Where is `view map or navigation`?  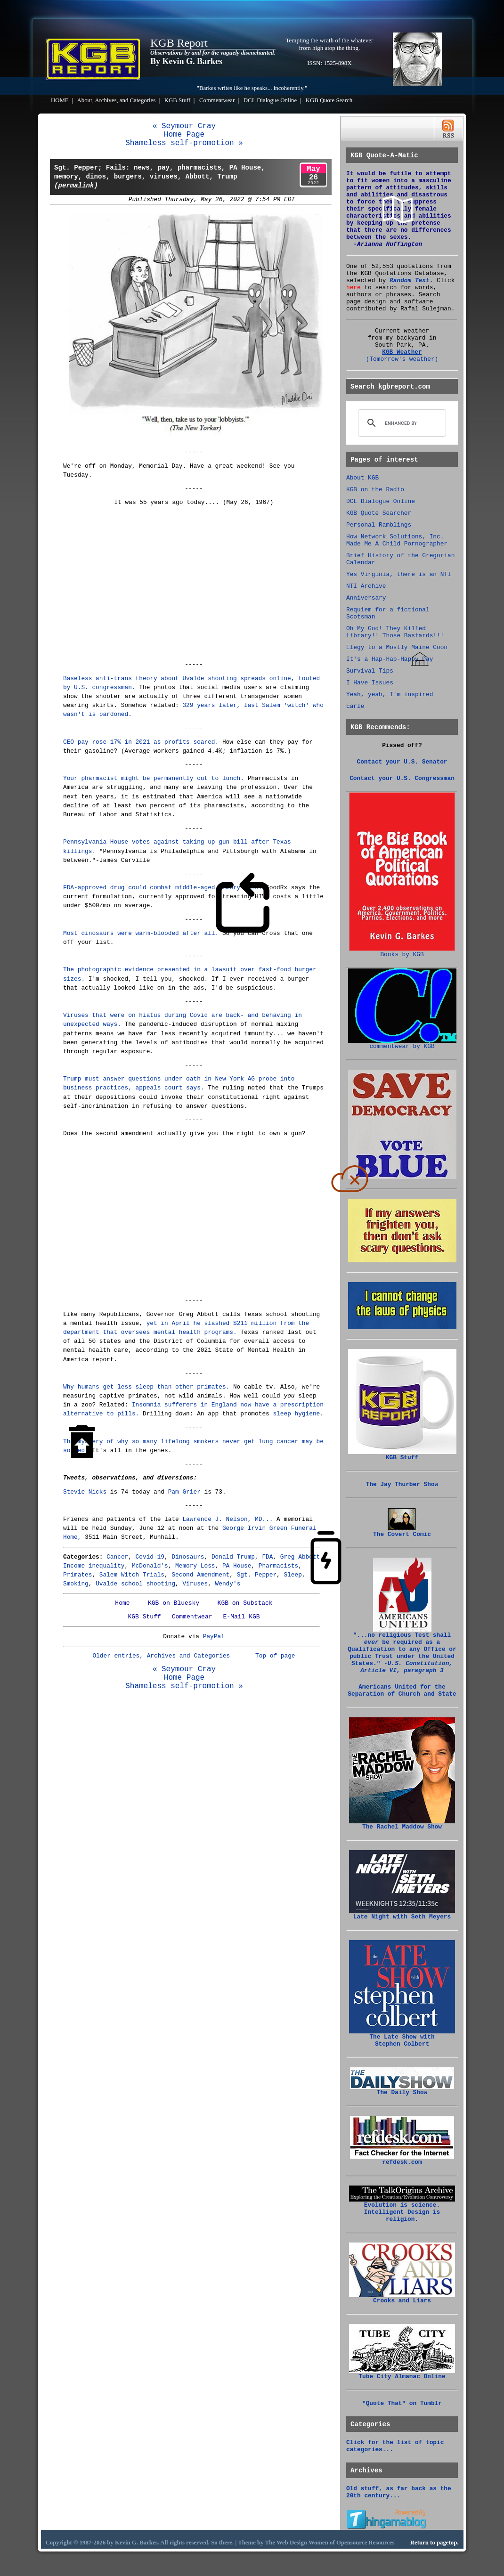 view map or navigation is located at coordinates (398, 210).